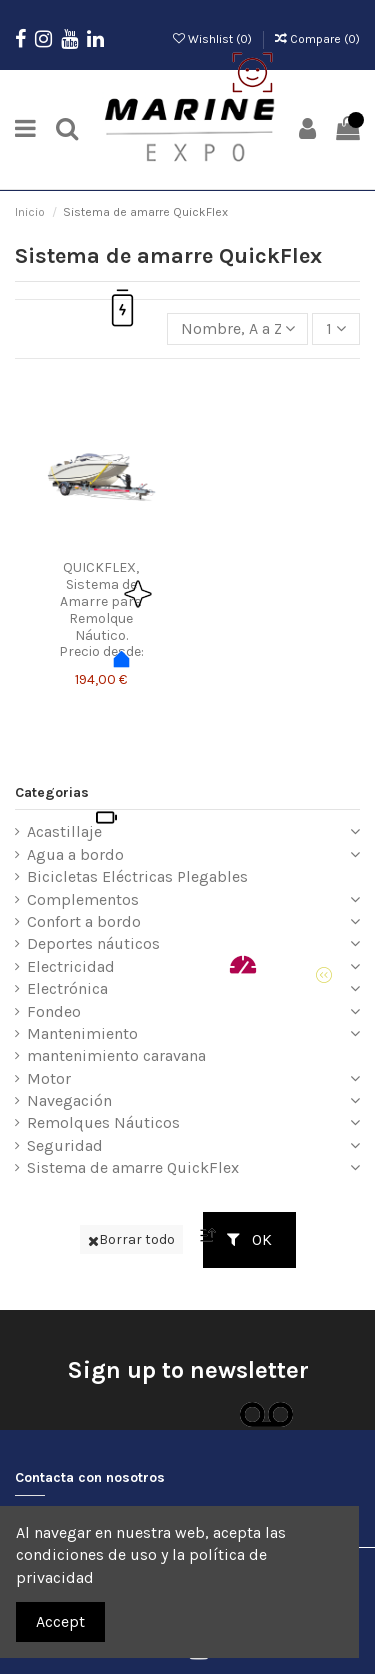 This screenshot has width=375, height=1674. What do you see at coordinates (266, 1414) in the screenshot?
I see `access voicemail messages` at bounding box center [266, 1414].